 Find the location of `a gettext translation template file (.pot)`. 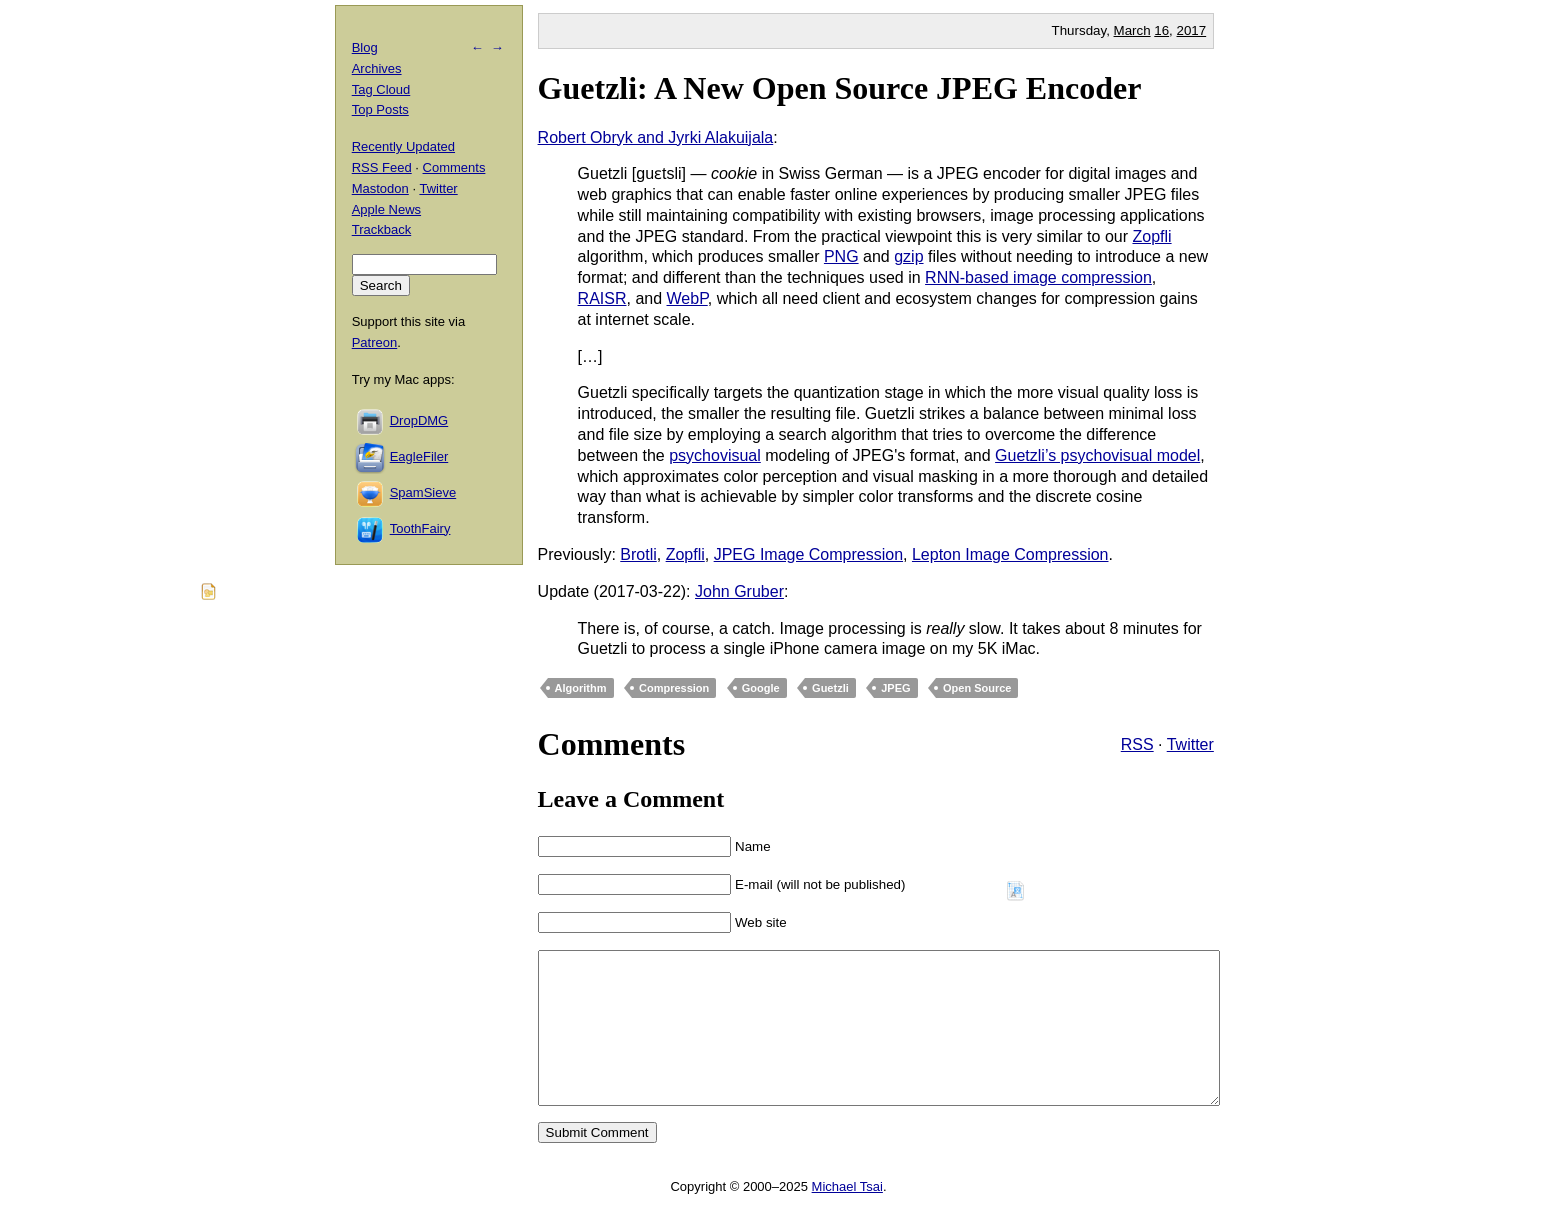

a gettext translation template file (.pot) is located at coordinates (1015, 890).